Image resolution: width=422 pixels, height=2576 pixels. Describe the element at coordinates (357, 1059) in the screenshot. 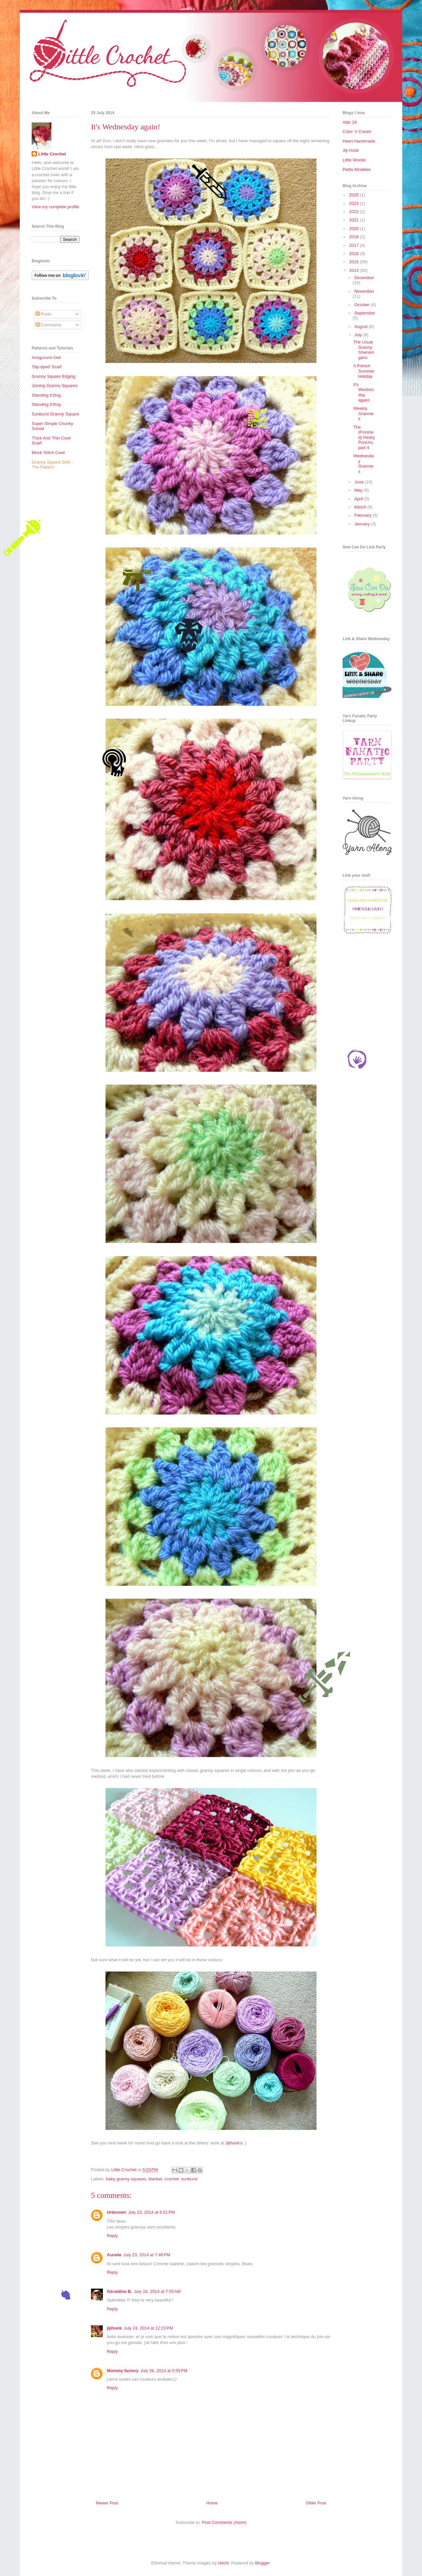

I see `activate a magic ability or spell` at that location.